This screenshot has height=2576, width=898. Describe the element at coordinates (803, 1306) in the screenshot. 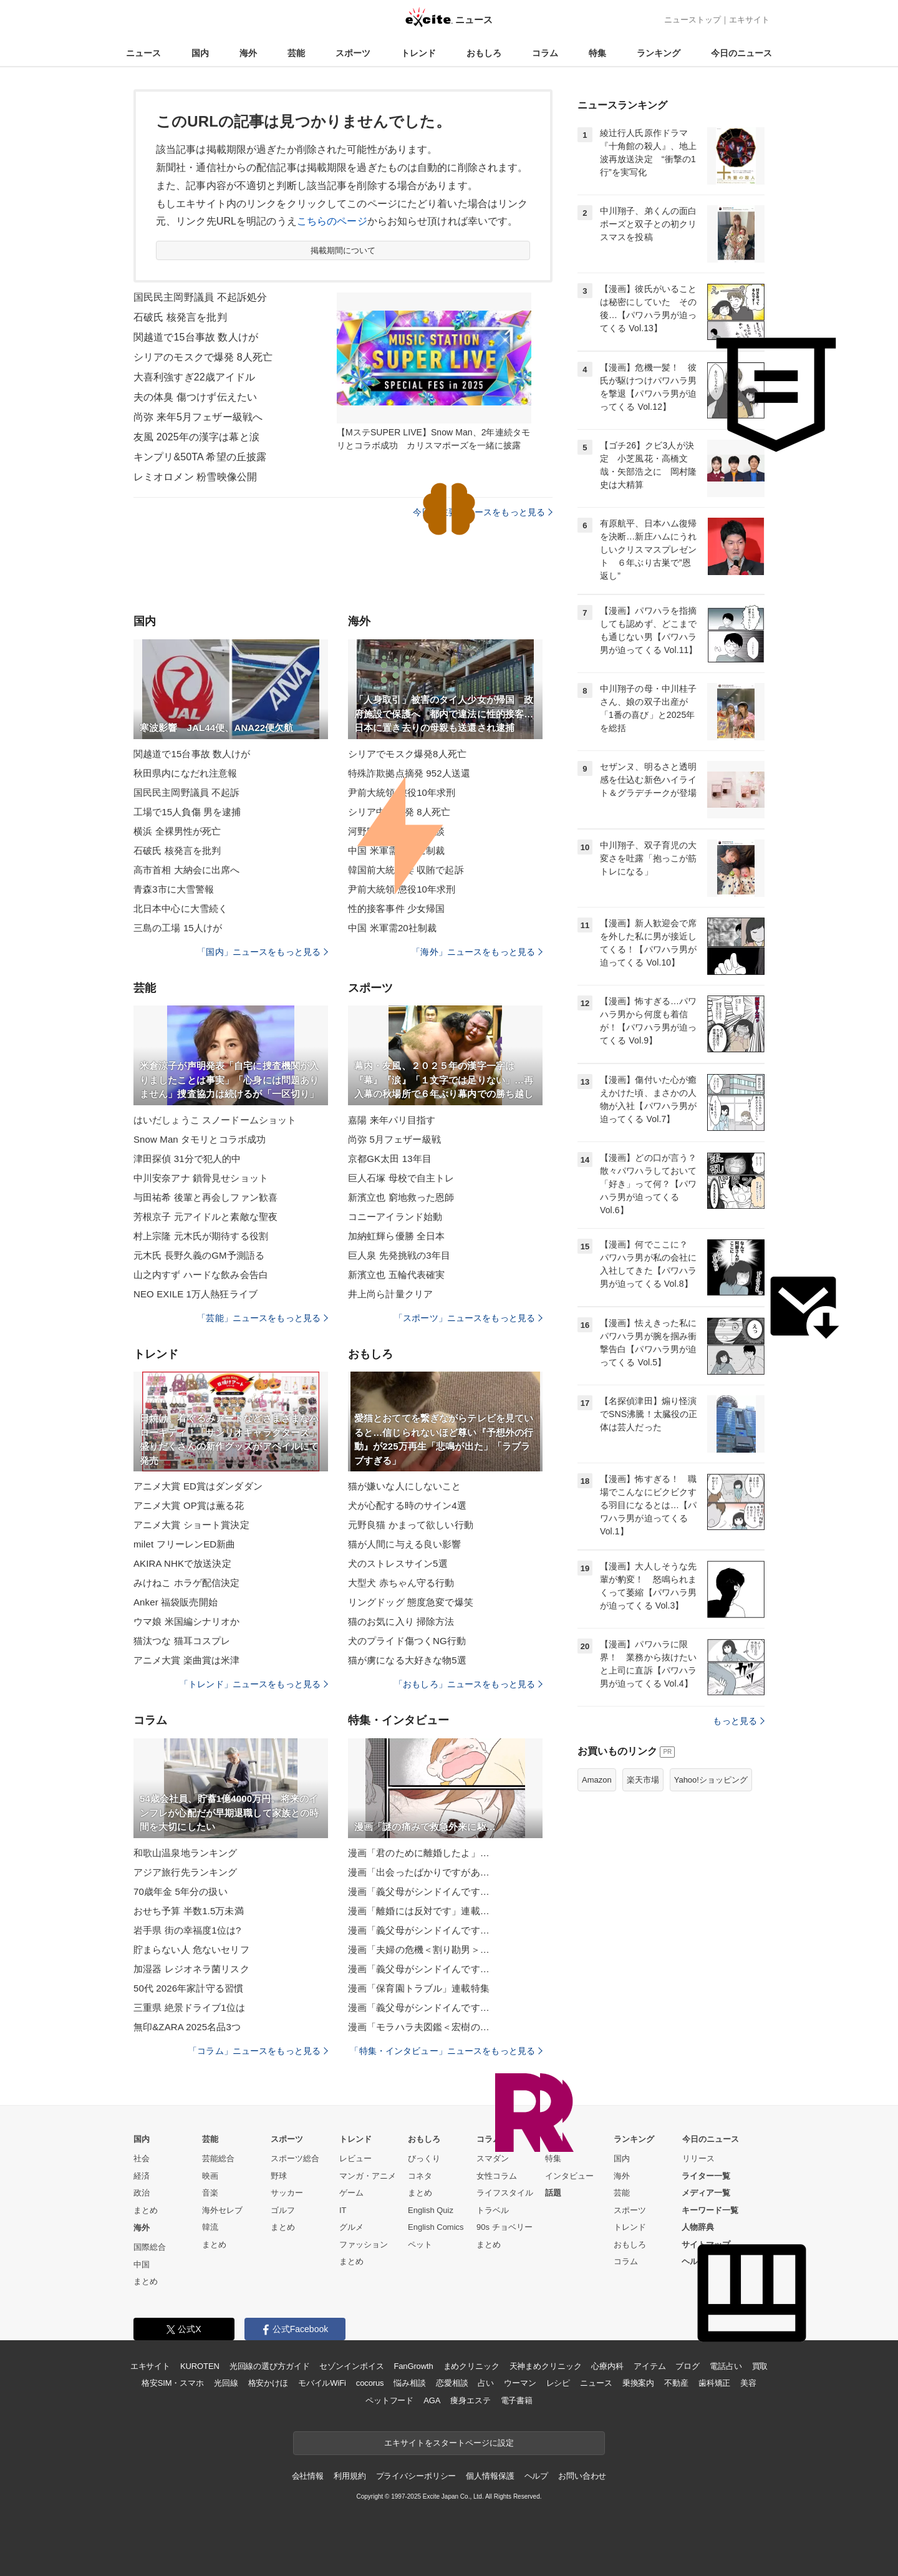

I see `download email or message attachment` at that location.